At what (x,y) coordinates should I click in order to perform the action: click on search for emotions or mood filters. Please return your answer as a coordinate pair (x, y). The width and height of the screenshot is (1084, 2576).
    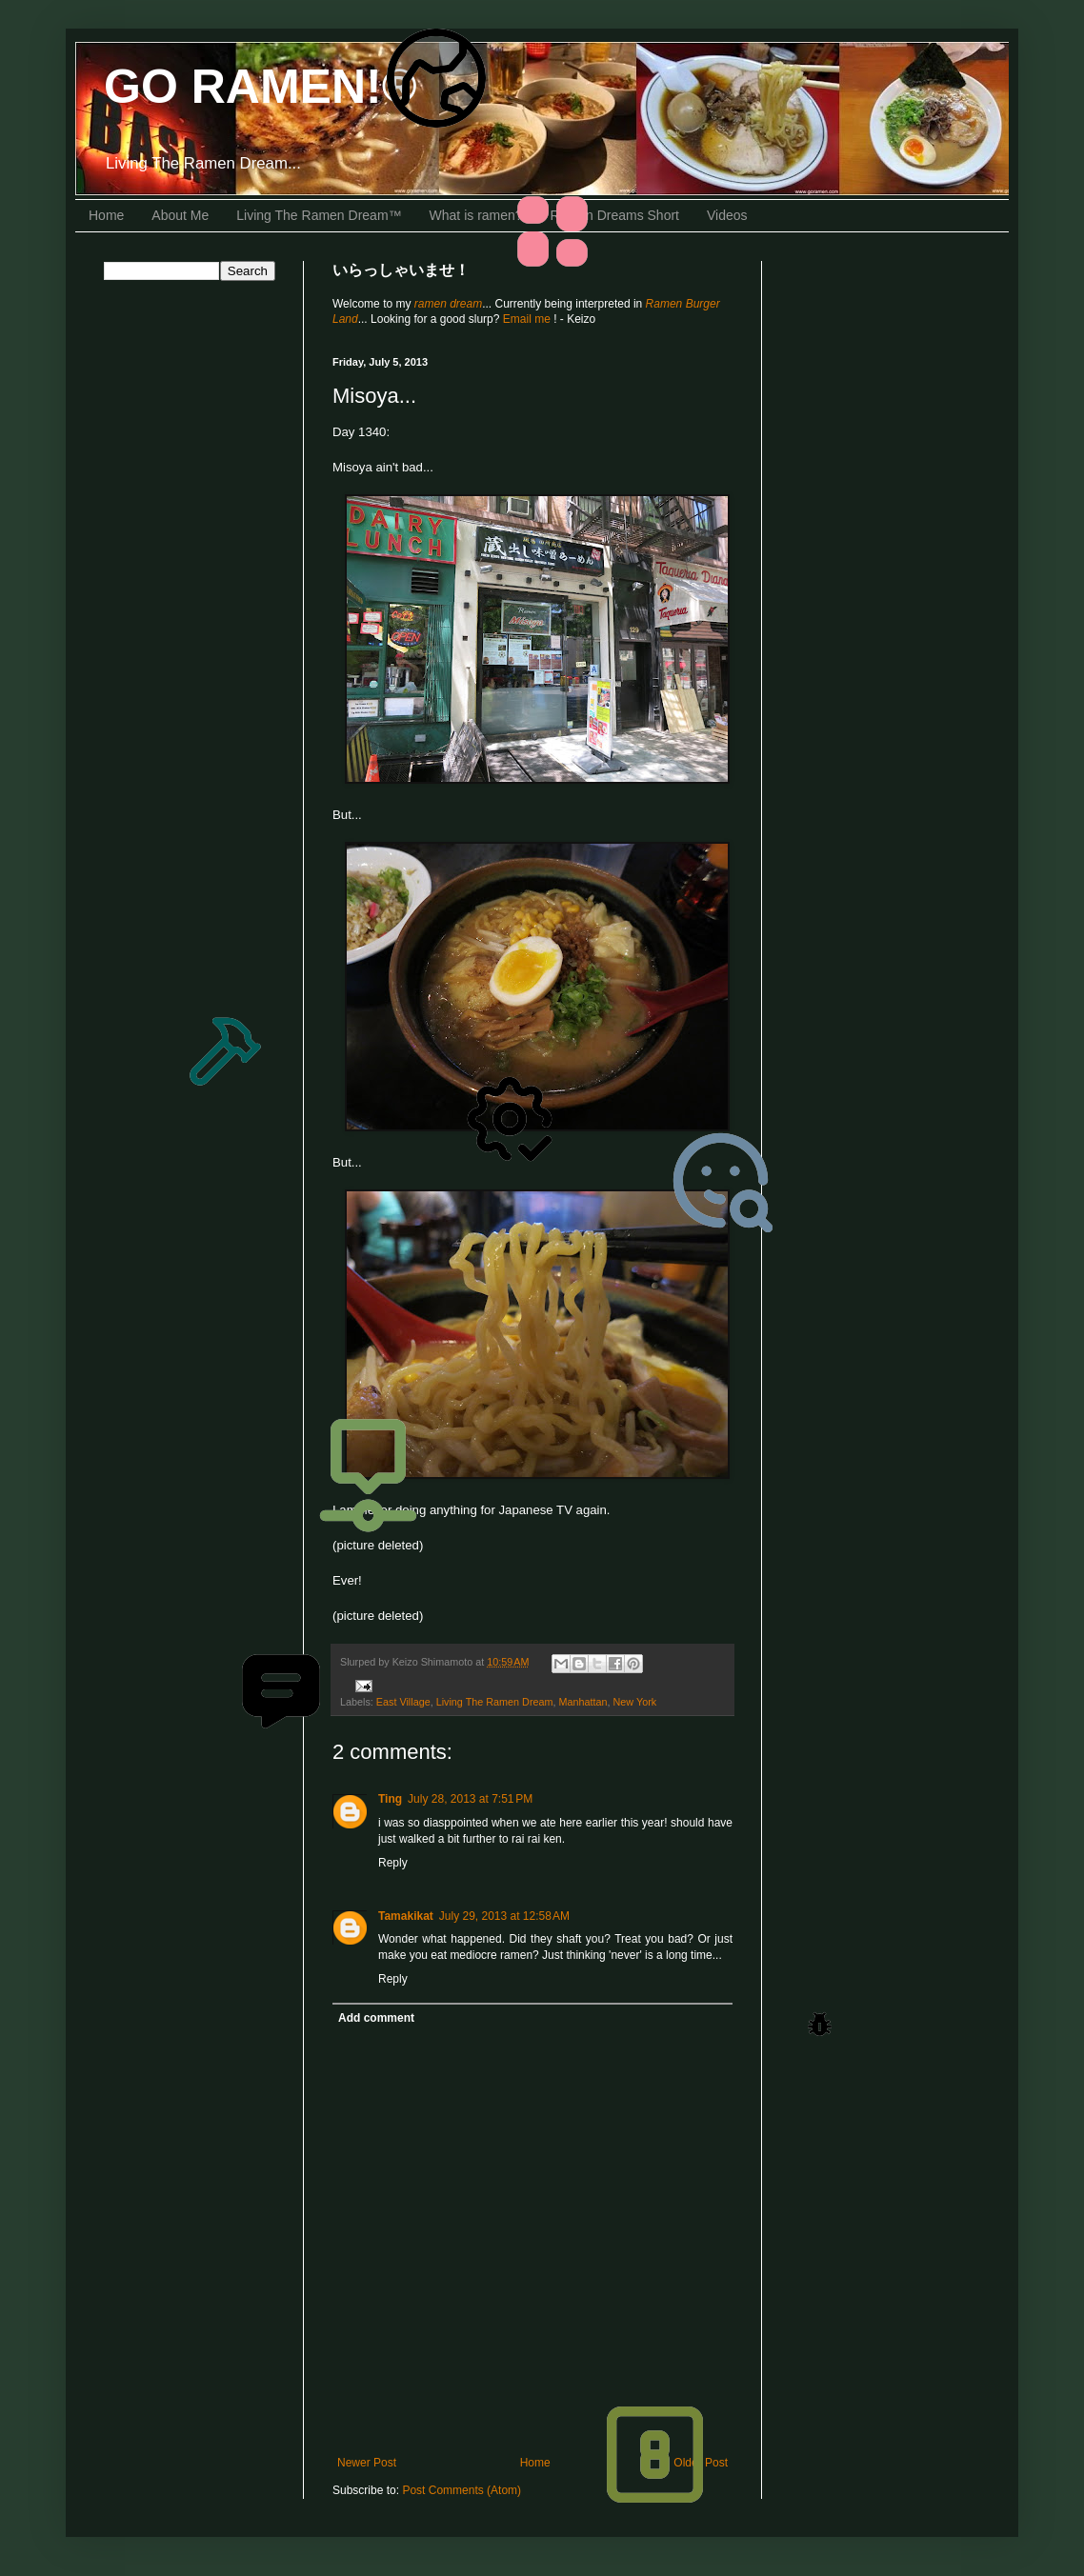
    Looking at the image, I should click on (720, 1180).